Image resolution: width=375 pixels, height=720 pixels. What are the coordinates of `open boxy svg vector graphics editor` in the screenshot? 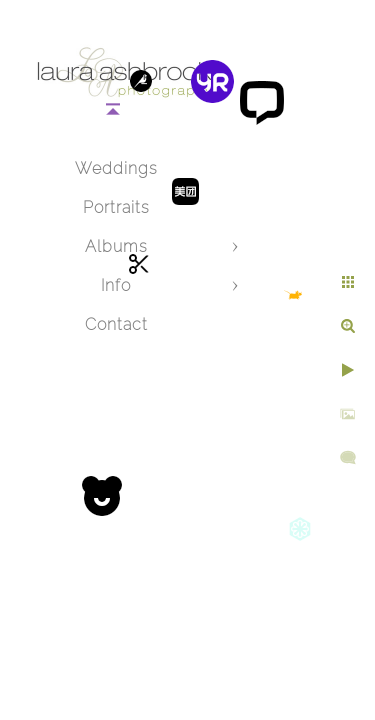 It's located at (300, 529).